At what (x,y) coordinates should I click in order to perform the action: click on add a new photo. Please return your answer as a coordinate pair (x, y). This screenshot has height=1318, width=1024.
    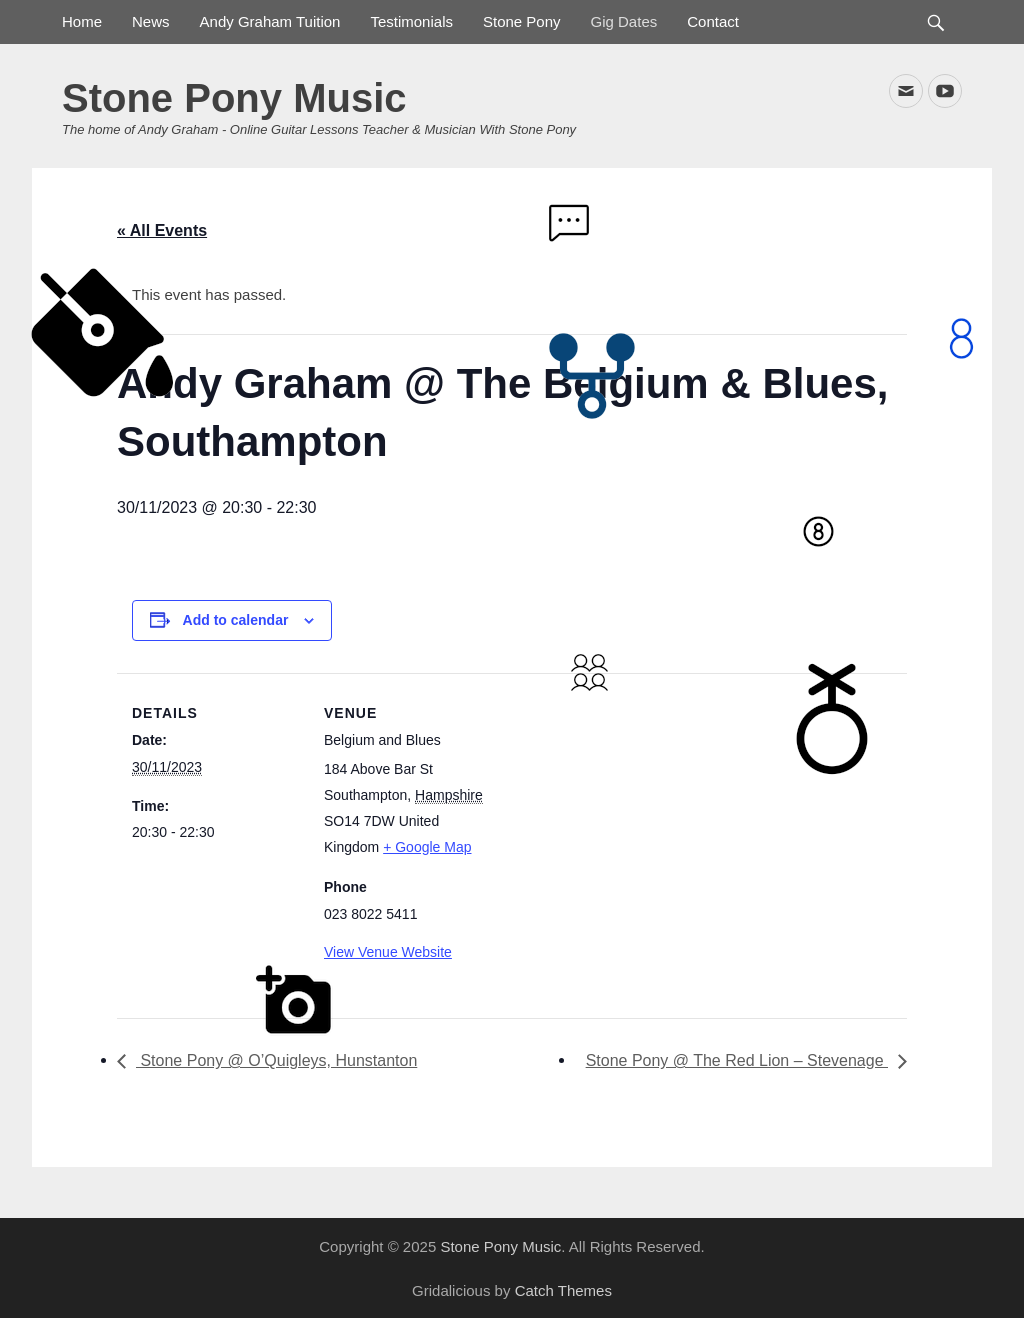
    Looking at the image, I should click on (295, 1001).